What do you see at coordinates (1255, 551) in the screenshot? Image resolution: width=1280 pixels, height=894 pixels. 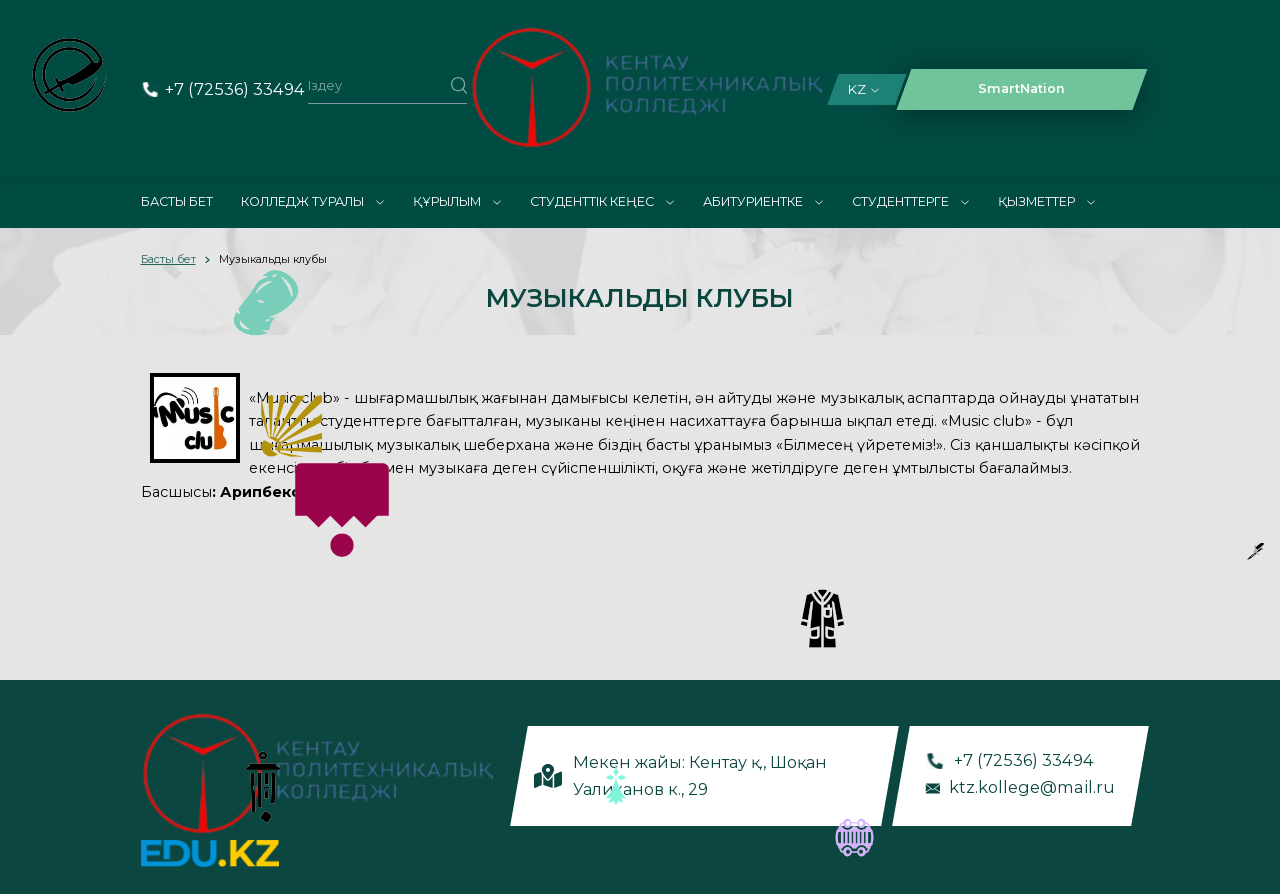 I see `equip bayonet attachment to weapon` at bounding box center [1255, 551].